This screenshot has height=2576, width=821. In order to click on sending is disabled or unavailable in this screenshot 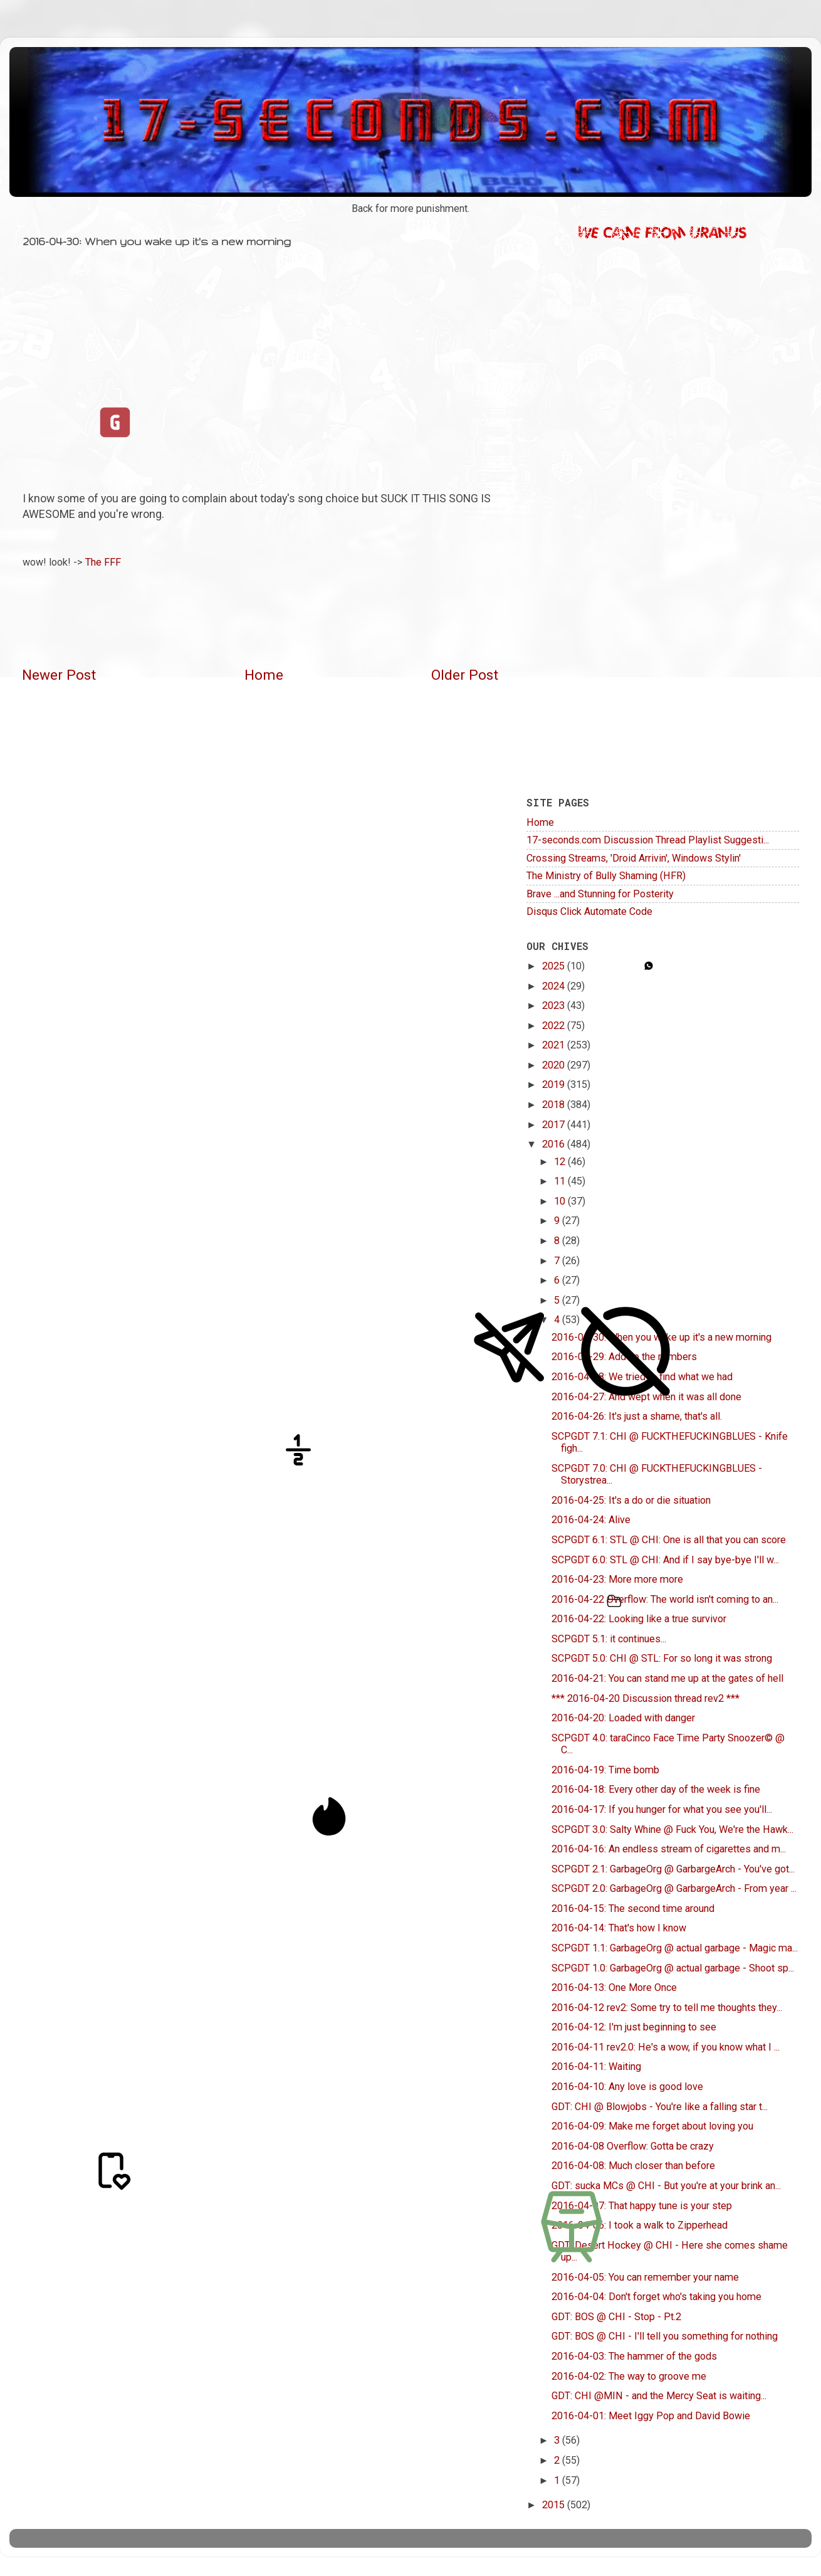, I will do `click(510, 1347)`.